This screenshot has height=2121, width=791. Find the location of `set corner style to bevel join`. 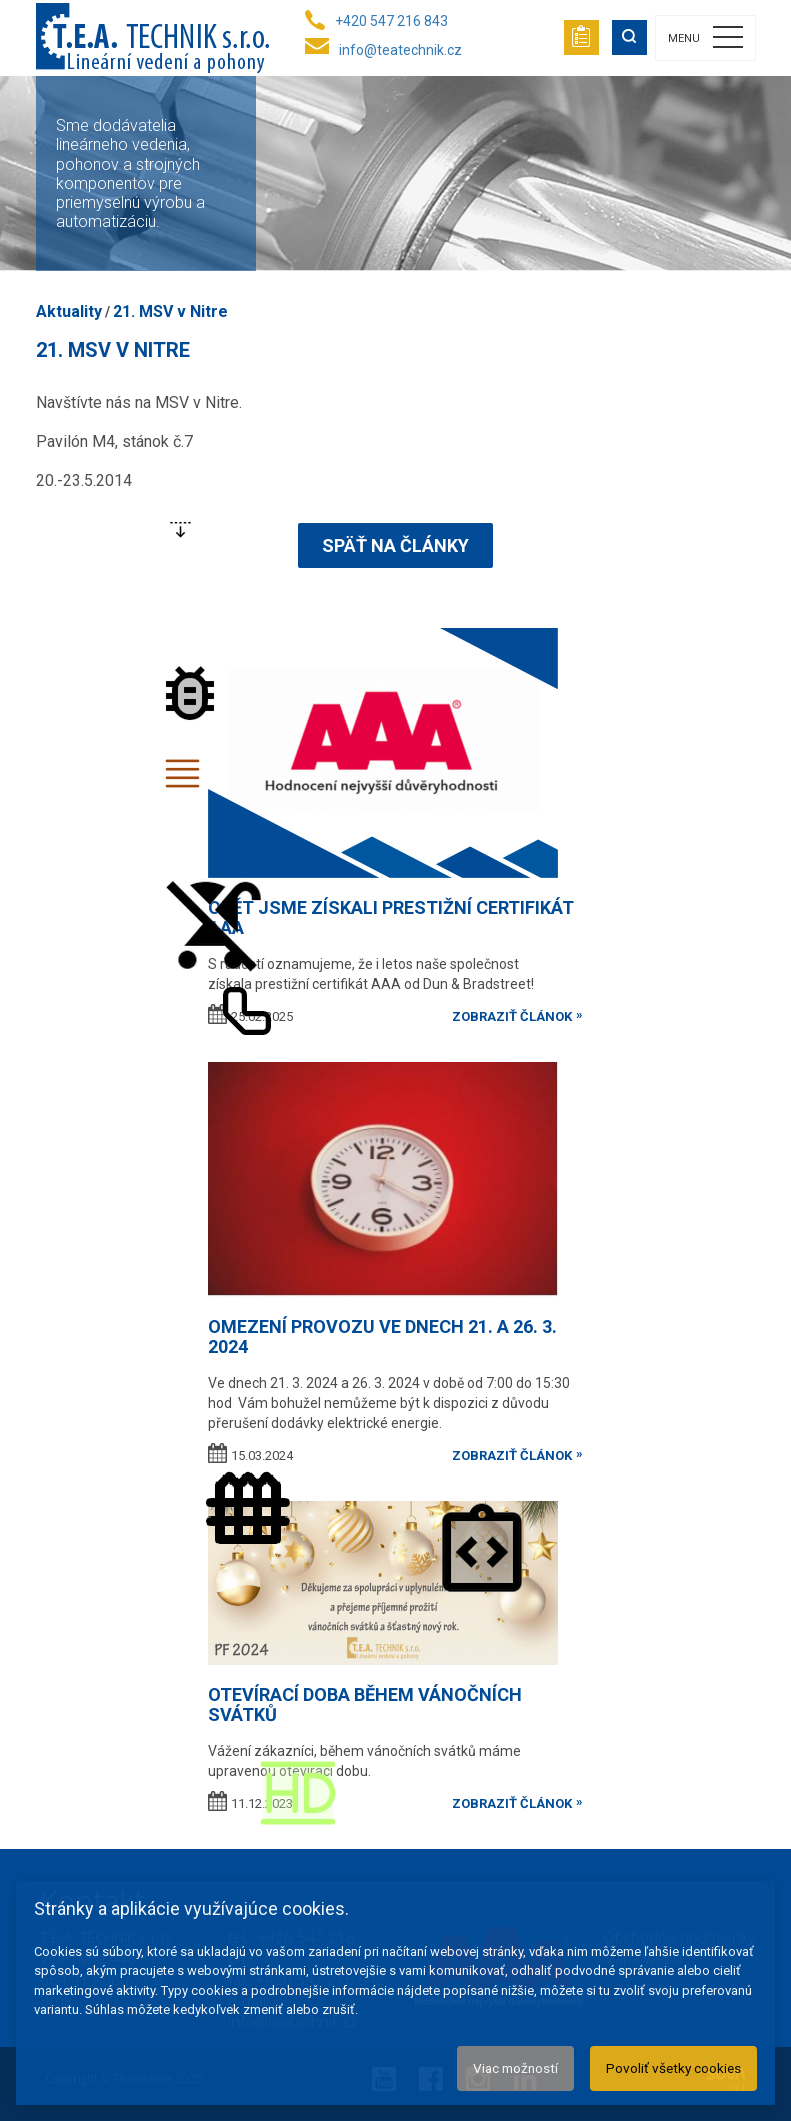

set corner style to bevel join is located at coordinates (247, 1011).